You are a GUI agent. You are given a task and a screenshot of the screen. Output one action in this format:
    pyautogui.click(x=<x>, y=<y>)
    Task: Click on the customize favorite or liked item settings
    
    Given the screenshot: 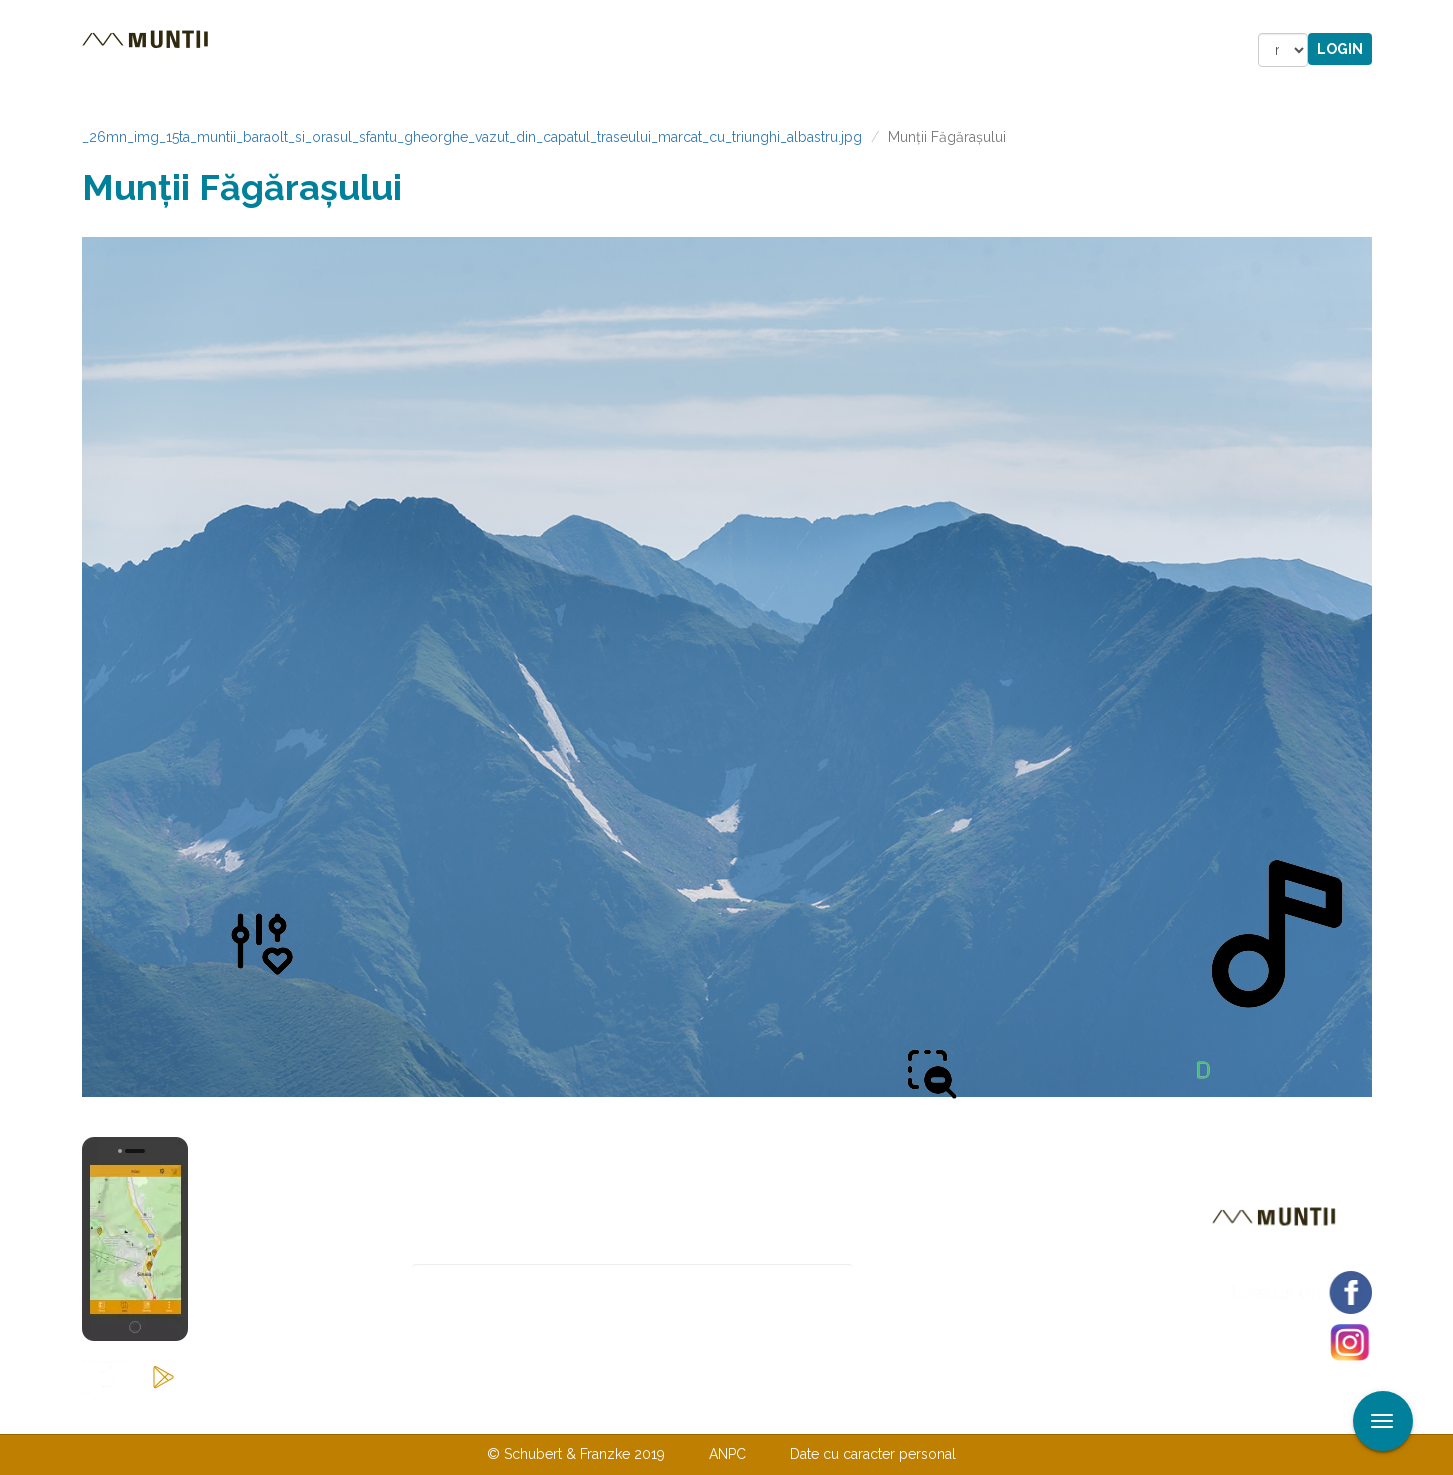 What is the action you would take?
    pyautogui.click(x=259, y=941)
    